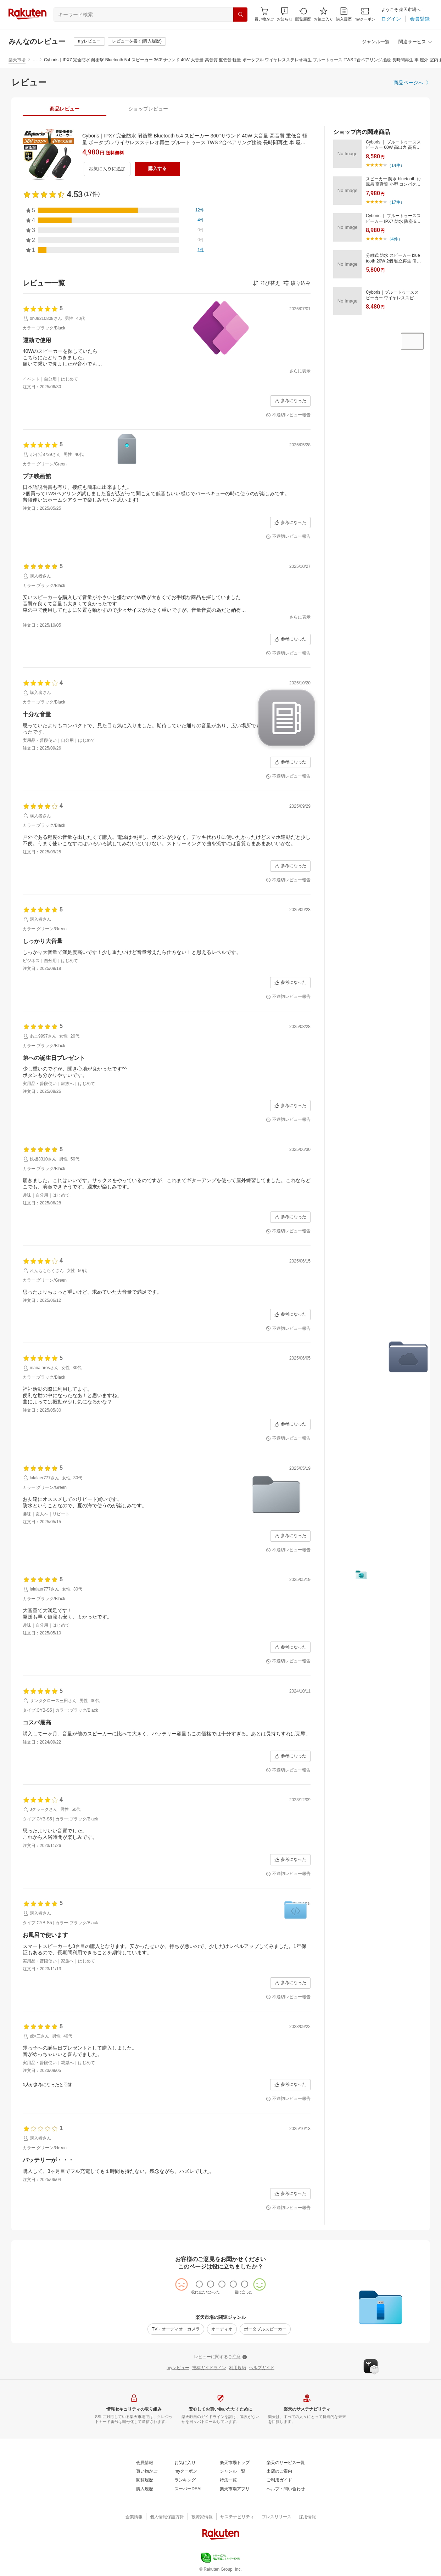 The image size is (441, 2576). What do you see at coordinates (408, 1357) in the screenshot?
I see `access cloud-synced files and folders` at bounding box center [408, 1357].